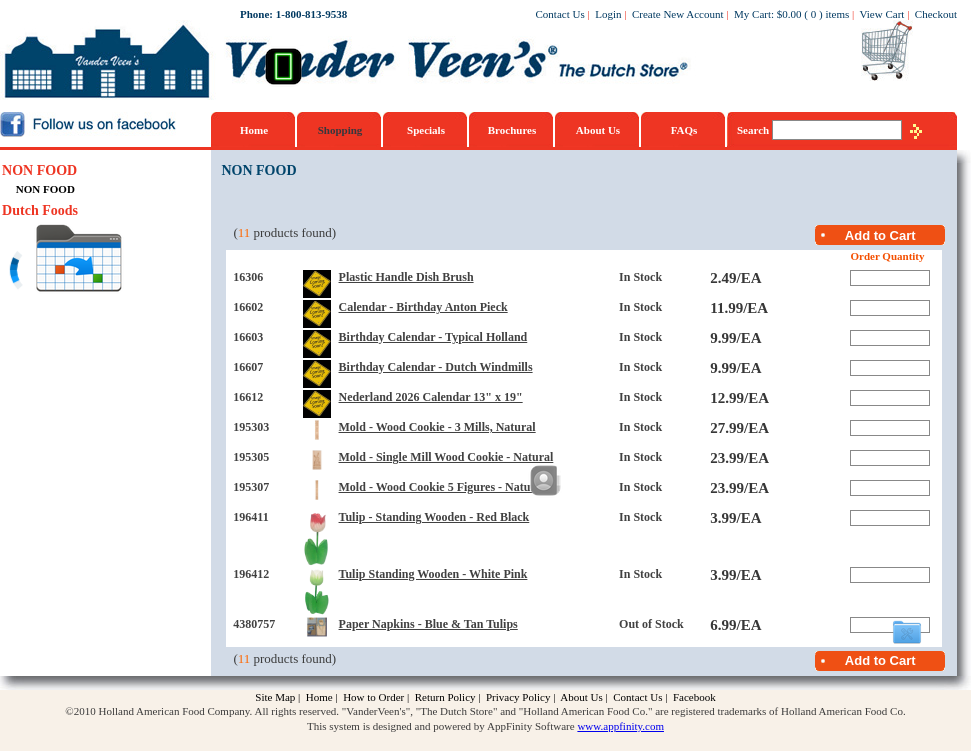 The image size is (971, 751). I want to click on open folder containing scheduled items, so click(78, 260).